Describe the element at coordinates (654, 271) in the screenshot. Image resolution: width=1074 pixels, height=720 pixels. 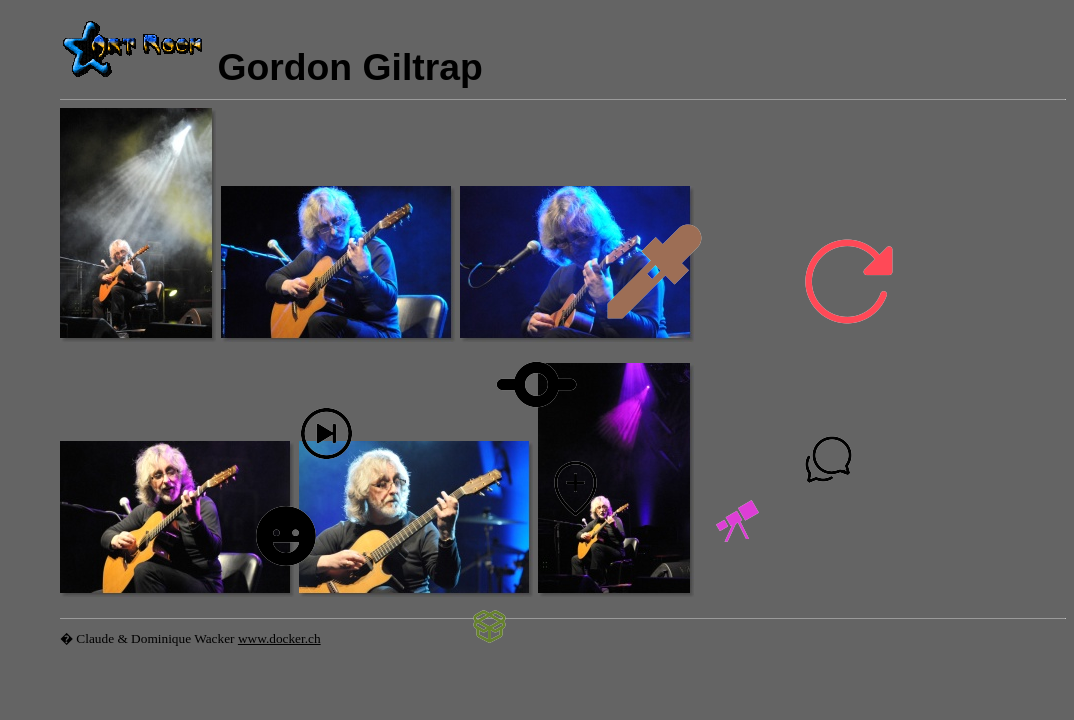
I see `pick a color from the screen` at that location.